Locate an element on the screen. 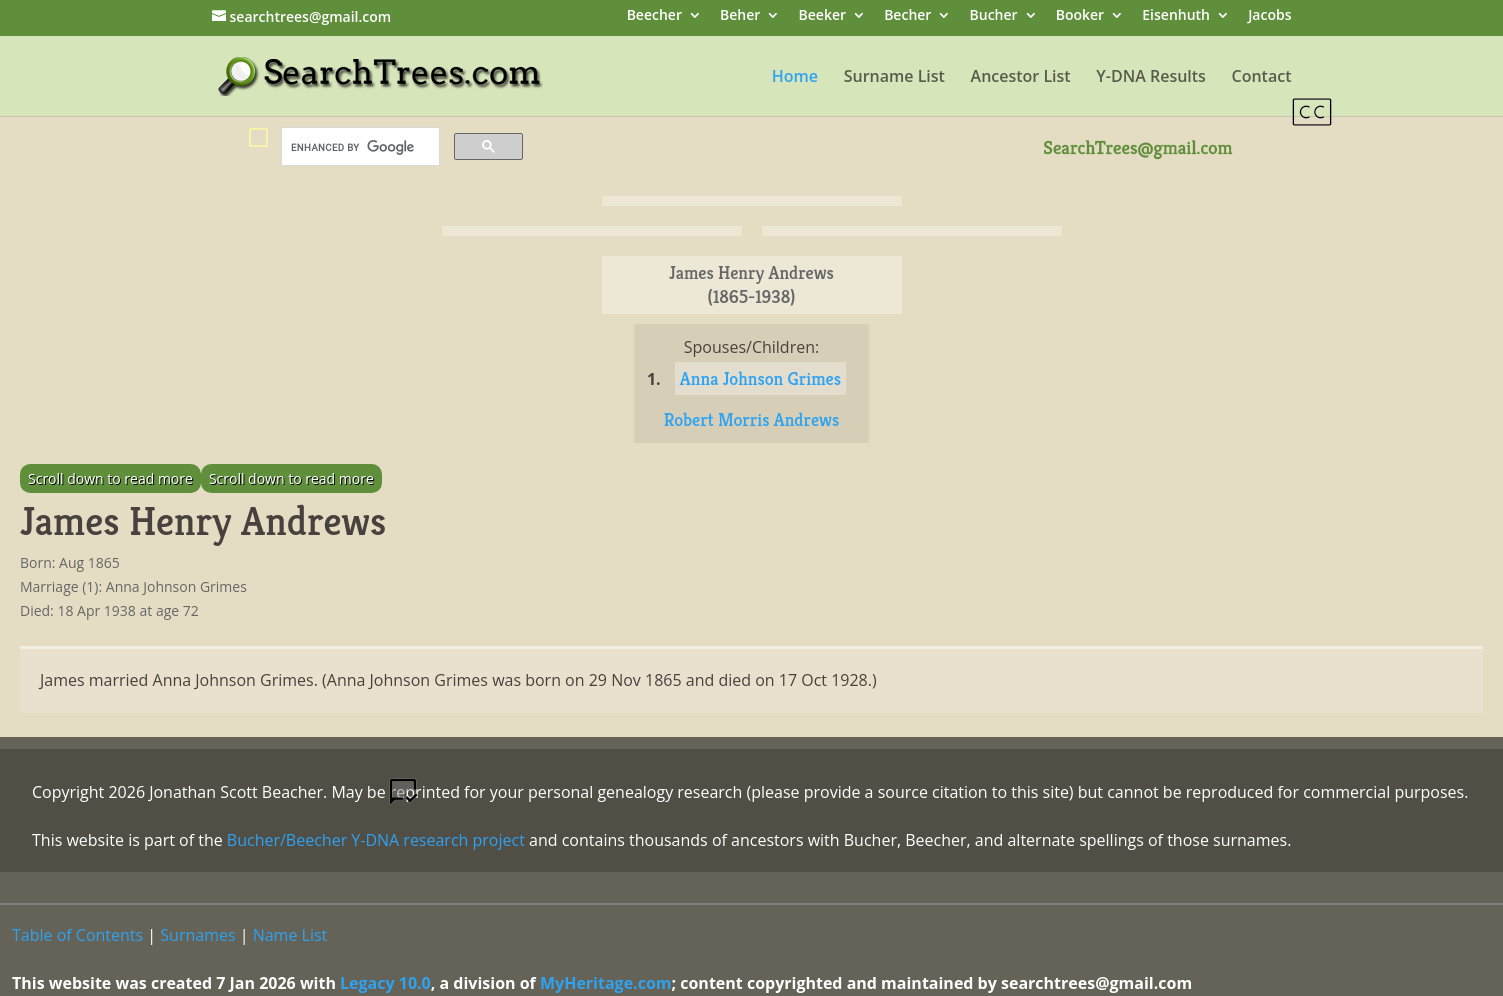 The height and width of the screenshot is (996, 1503). mark a conversation as read is located at coordinates (403, 792).